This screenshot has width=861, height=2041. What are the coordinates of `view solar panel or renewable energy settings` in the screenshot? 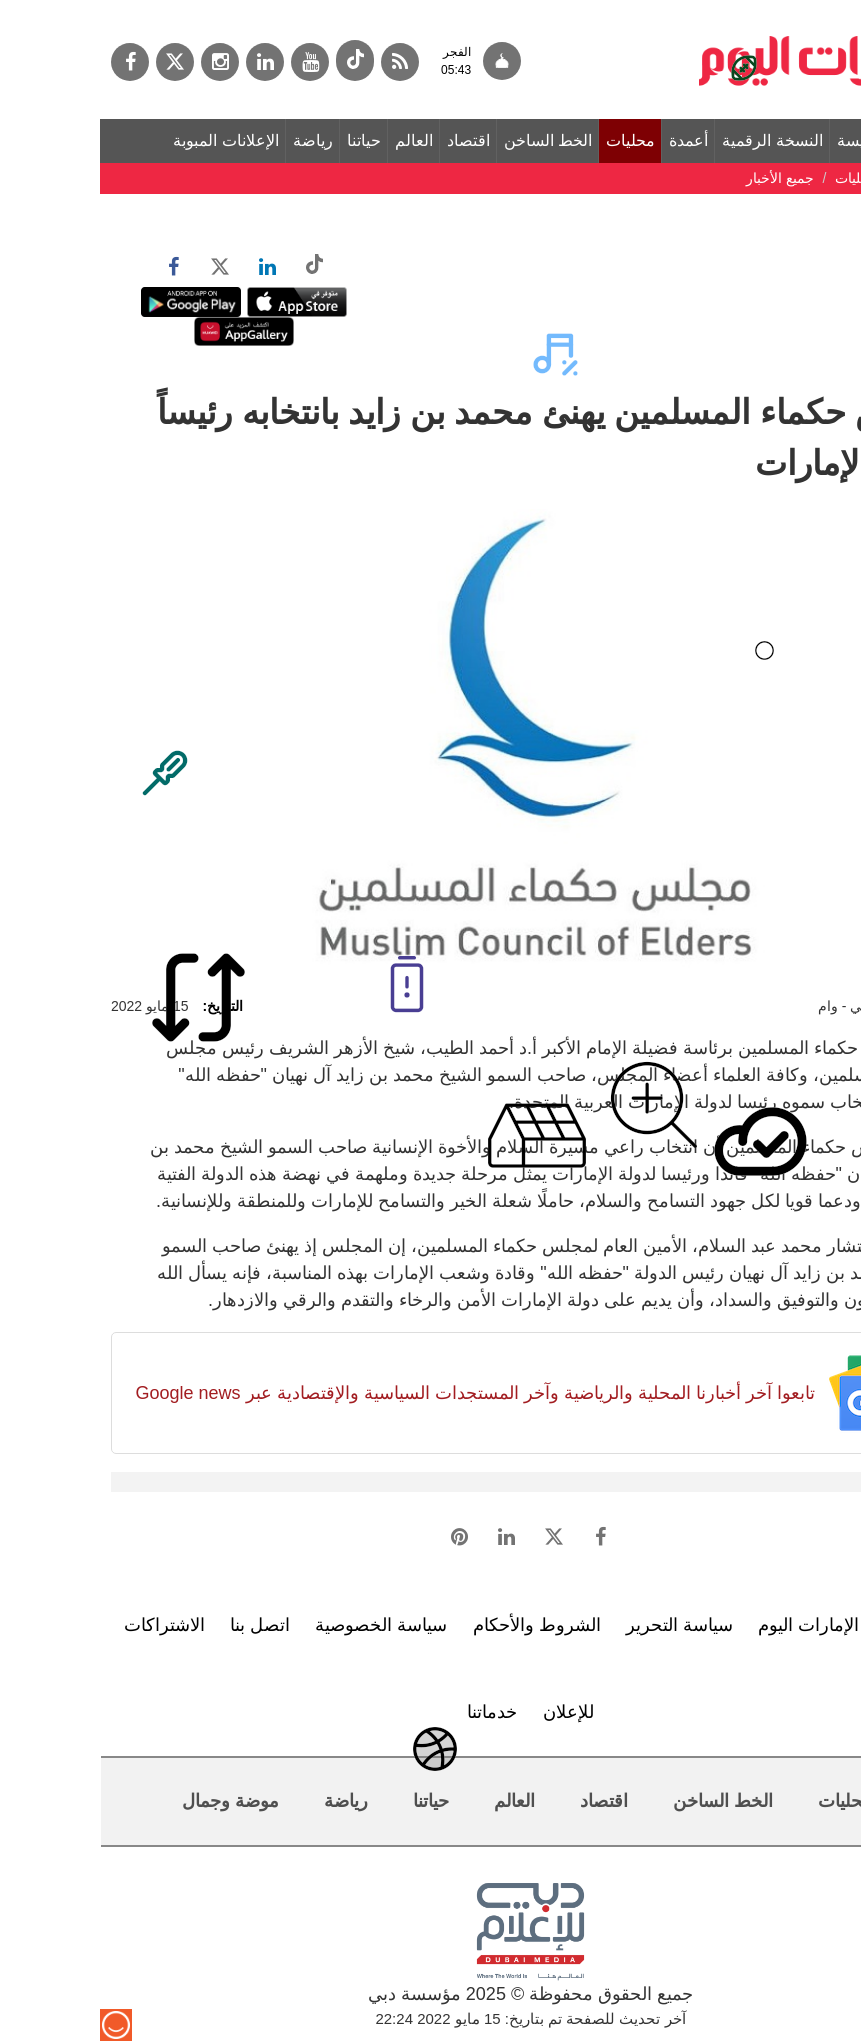 It's located at (537, 1139).